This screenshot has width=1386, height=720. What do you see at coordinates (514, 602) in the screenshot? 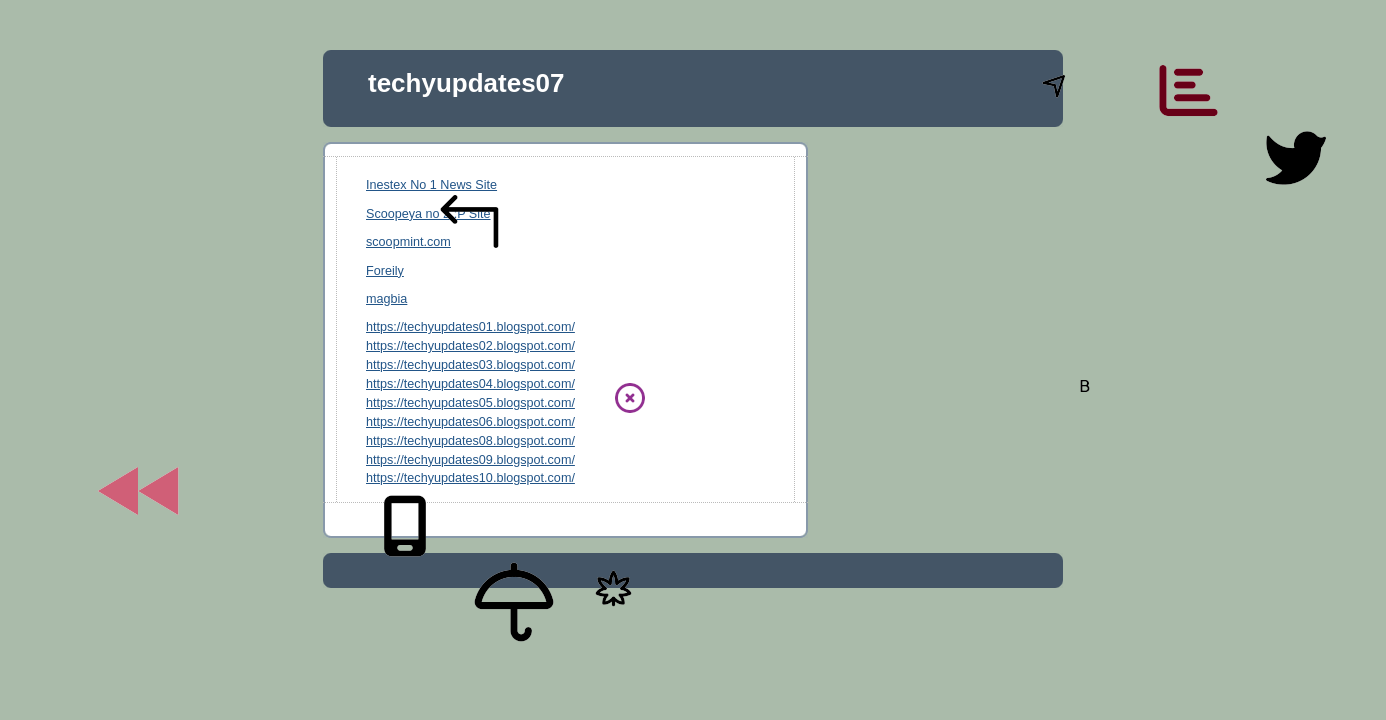
I see `view weather protection or rain forecast` at bounding box center [514, 602].